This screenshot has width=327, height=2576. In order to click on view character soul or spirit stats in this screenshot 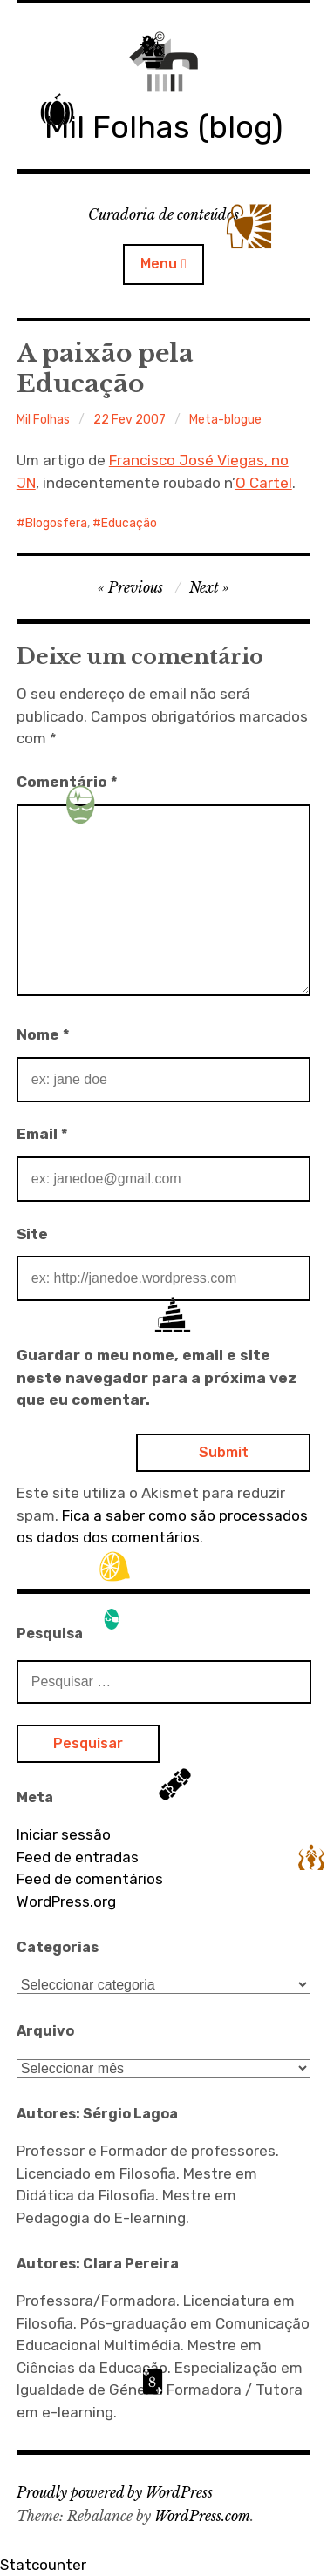, I will do `click(311, 1857)`.